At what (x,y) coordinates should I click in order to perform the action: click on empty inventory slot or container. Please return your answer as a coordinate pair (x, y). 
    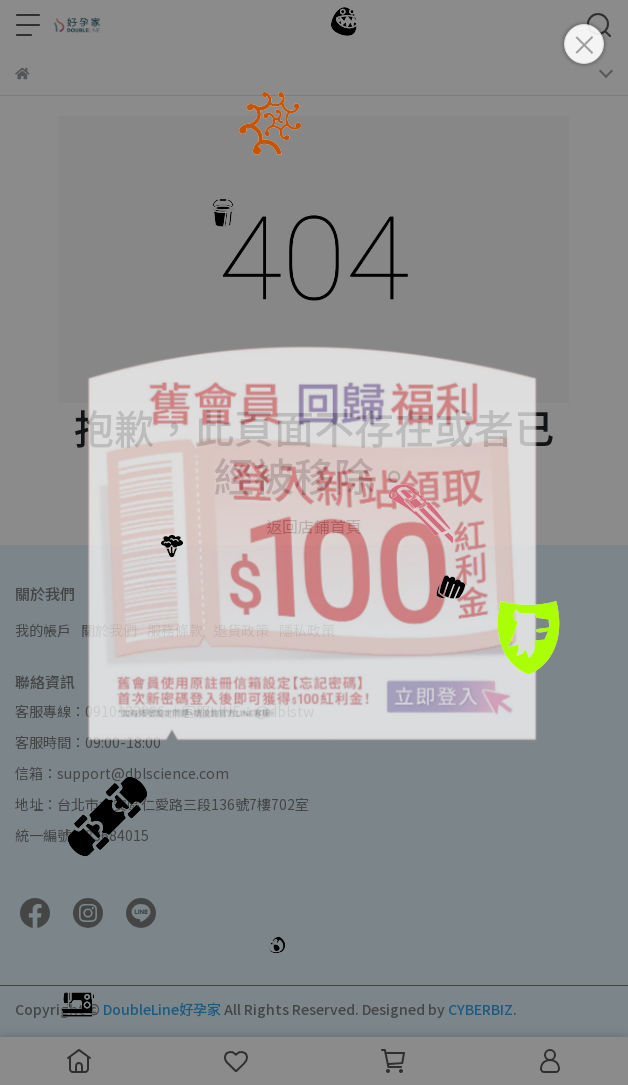
    Looking at the image, I should click on (223, 212).